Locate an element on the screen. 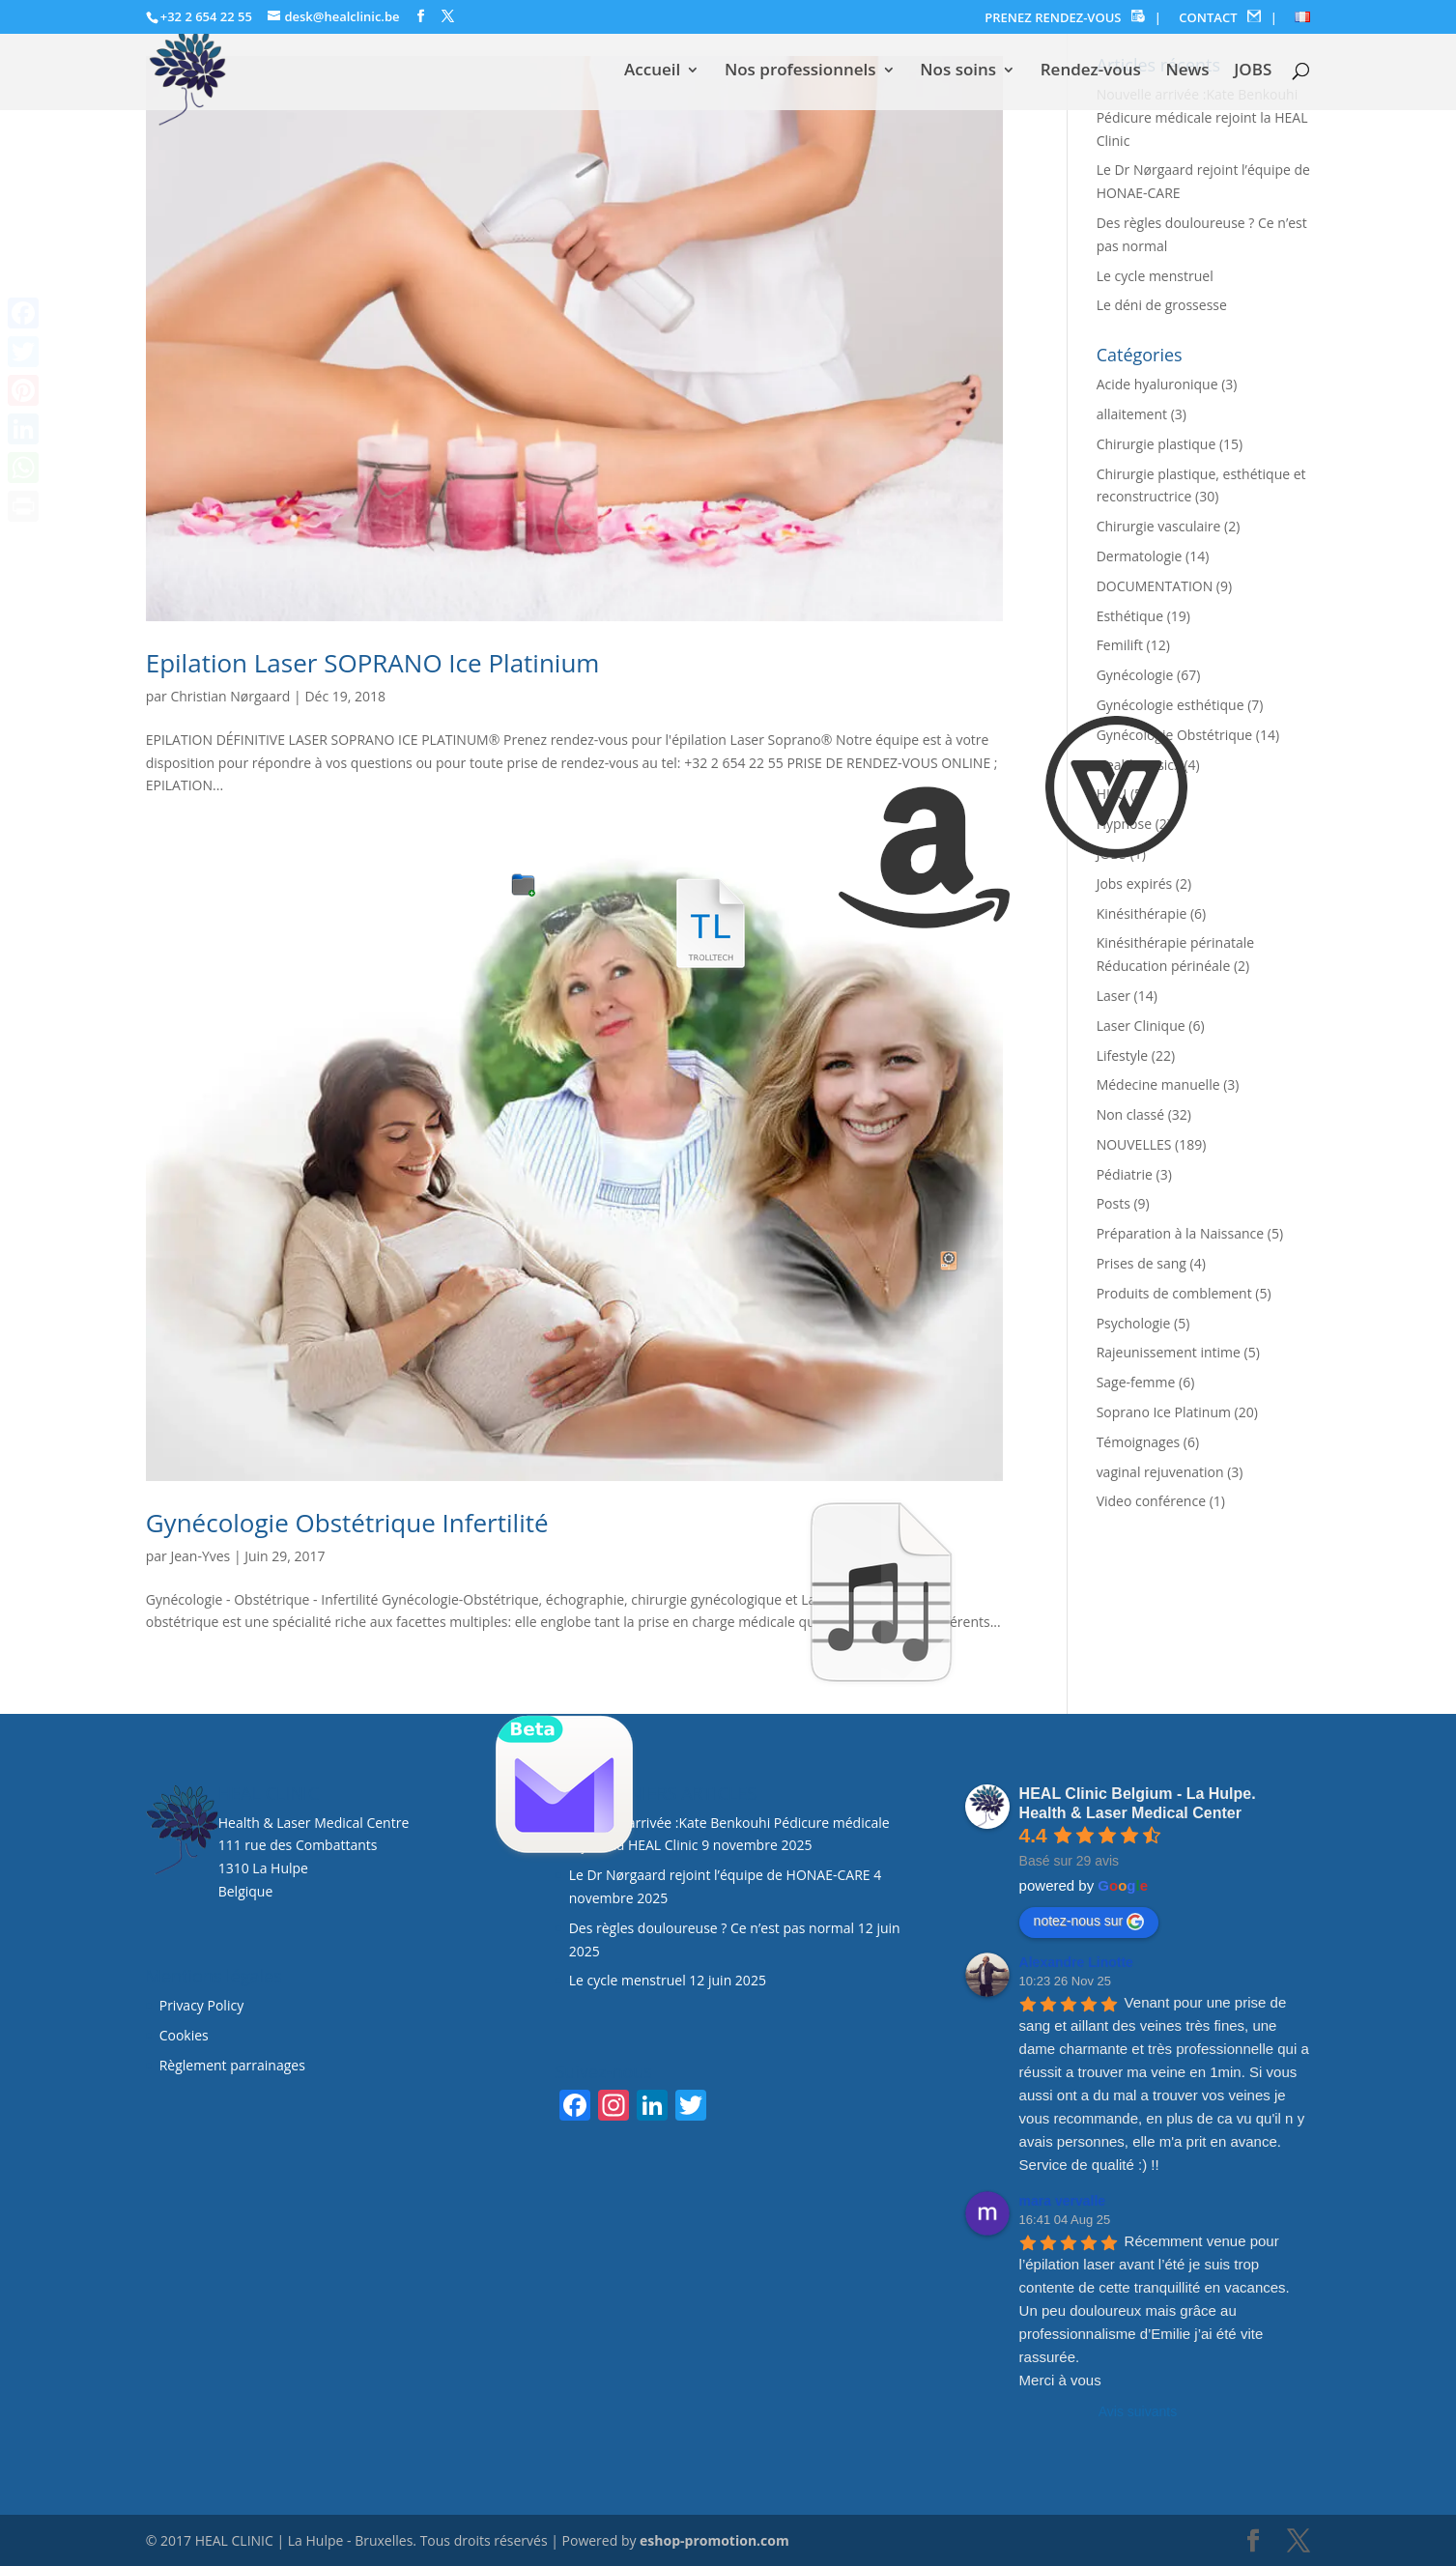 The image size is (1456, 2566). open wps office application is located at coordinates (1116, 786).